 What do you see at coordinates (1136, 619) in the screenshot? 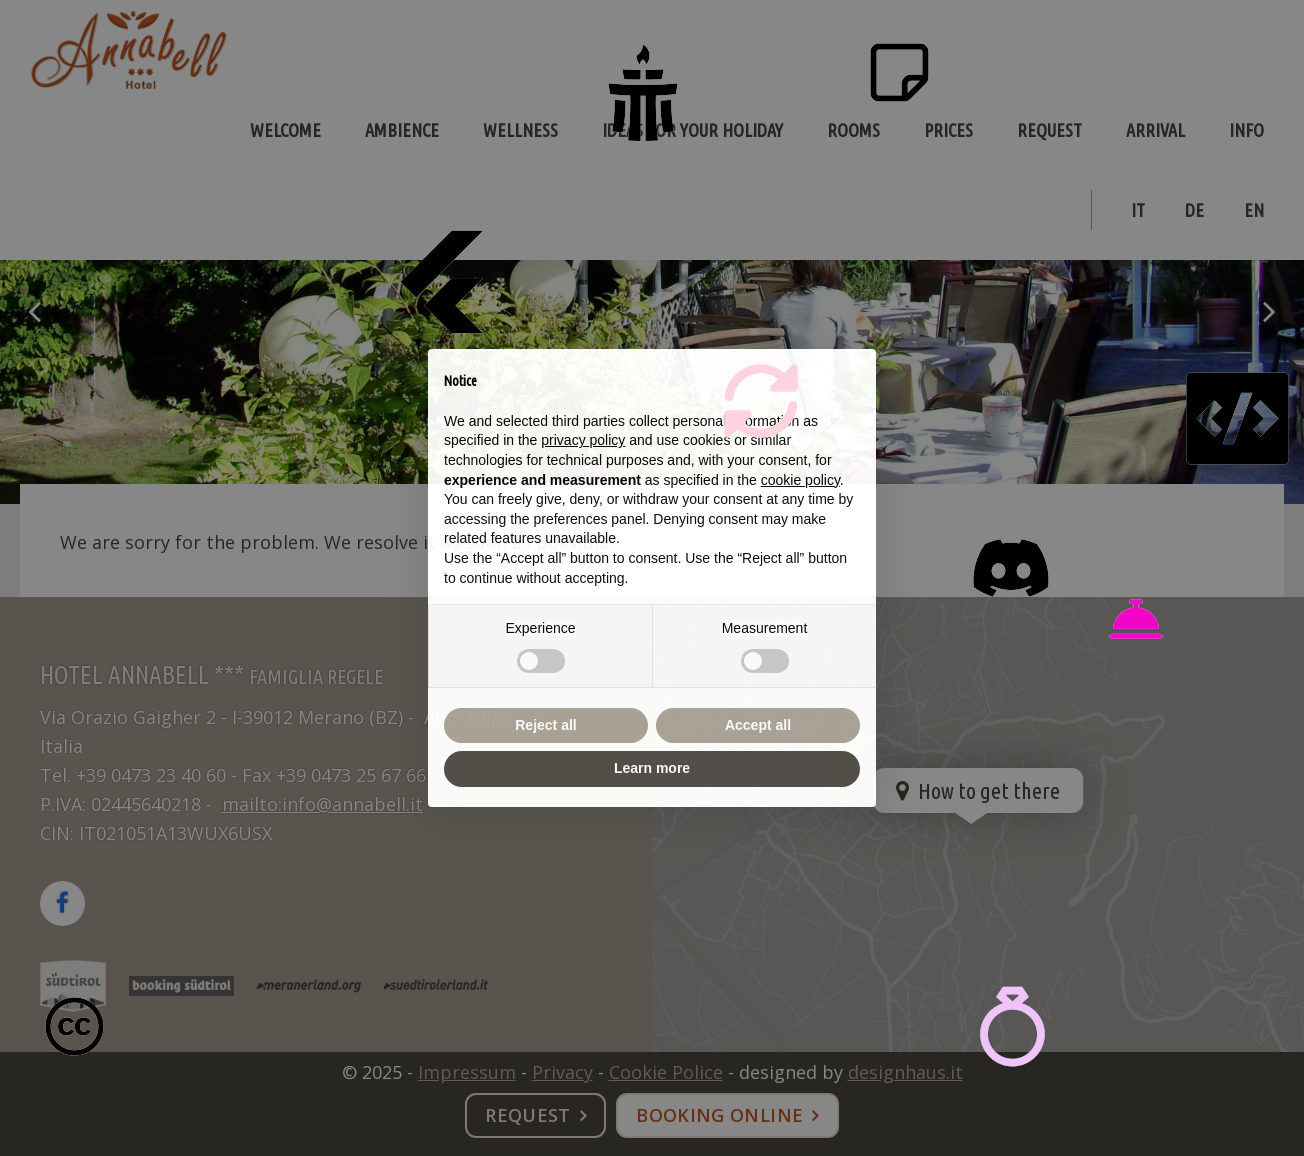
I see `request assistance or customer service` at bounding box center [1136, 619].